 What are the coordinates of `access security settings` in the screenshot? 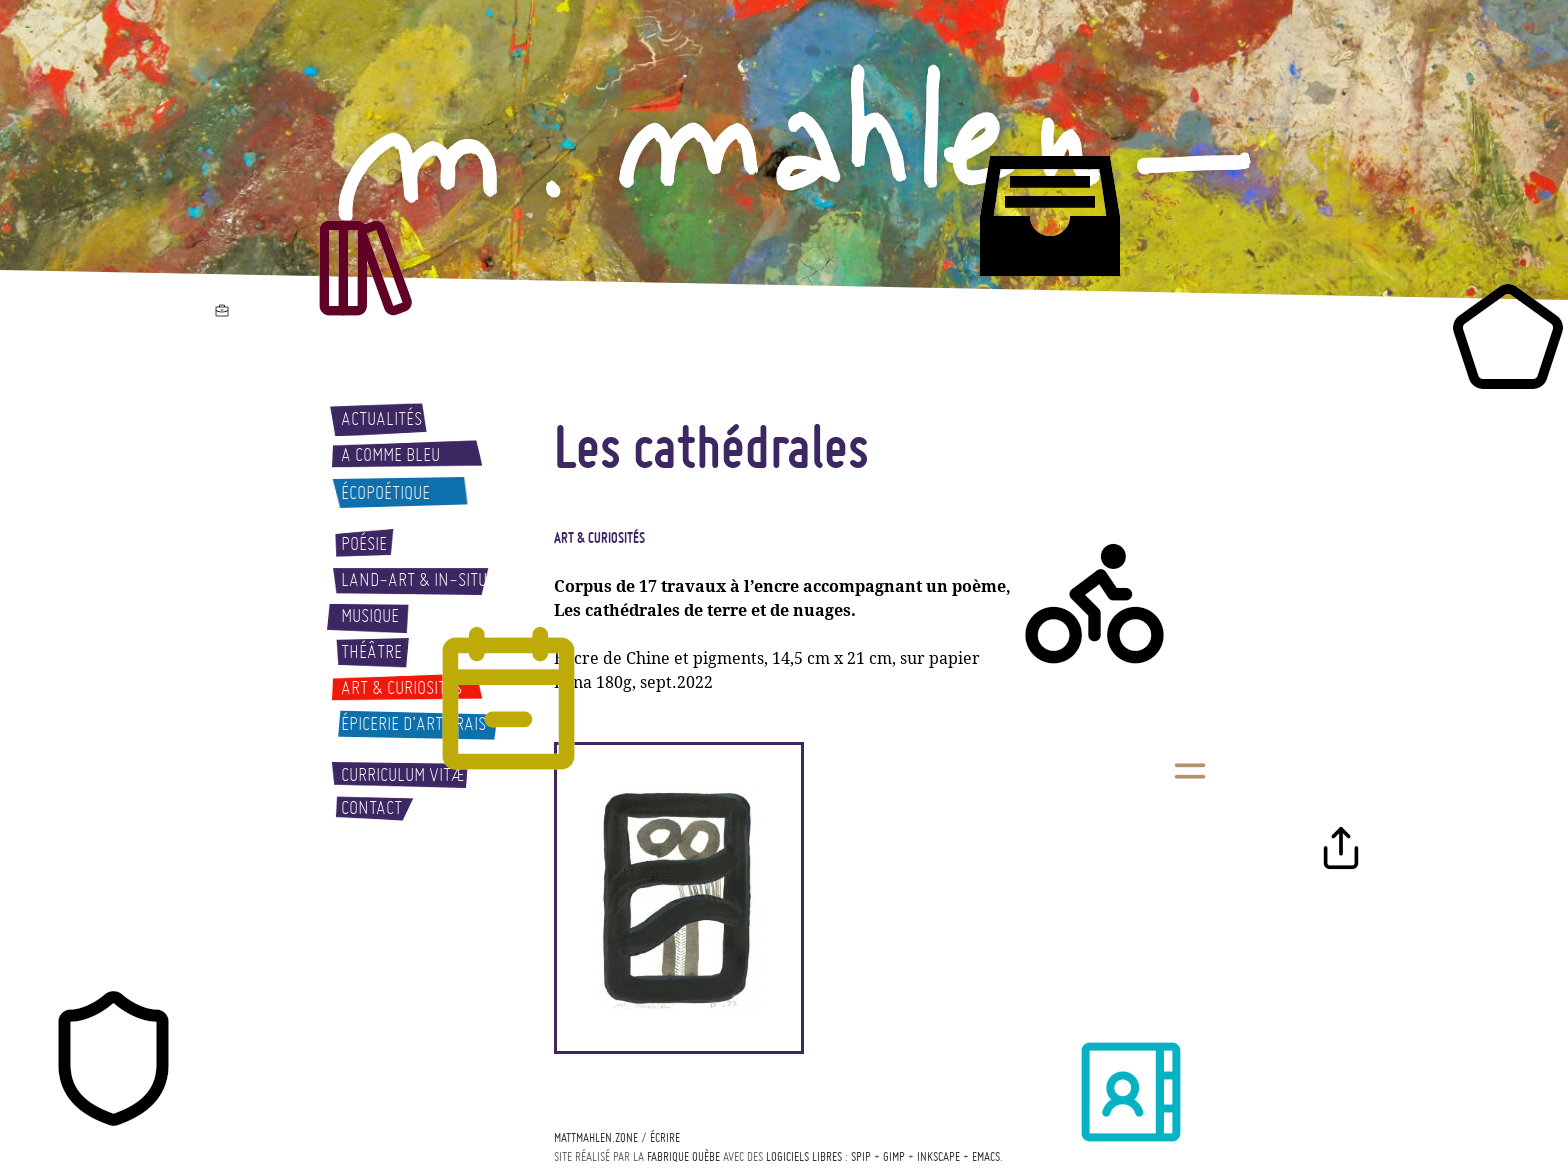 It's located at (113, 1058).